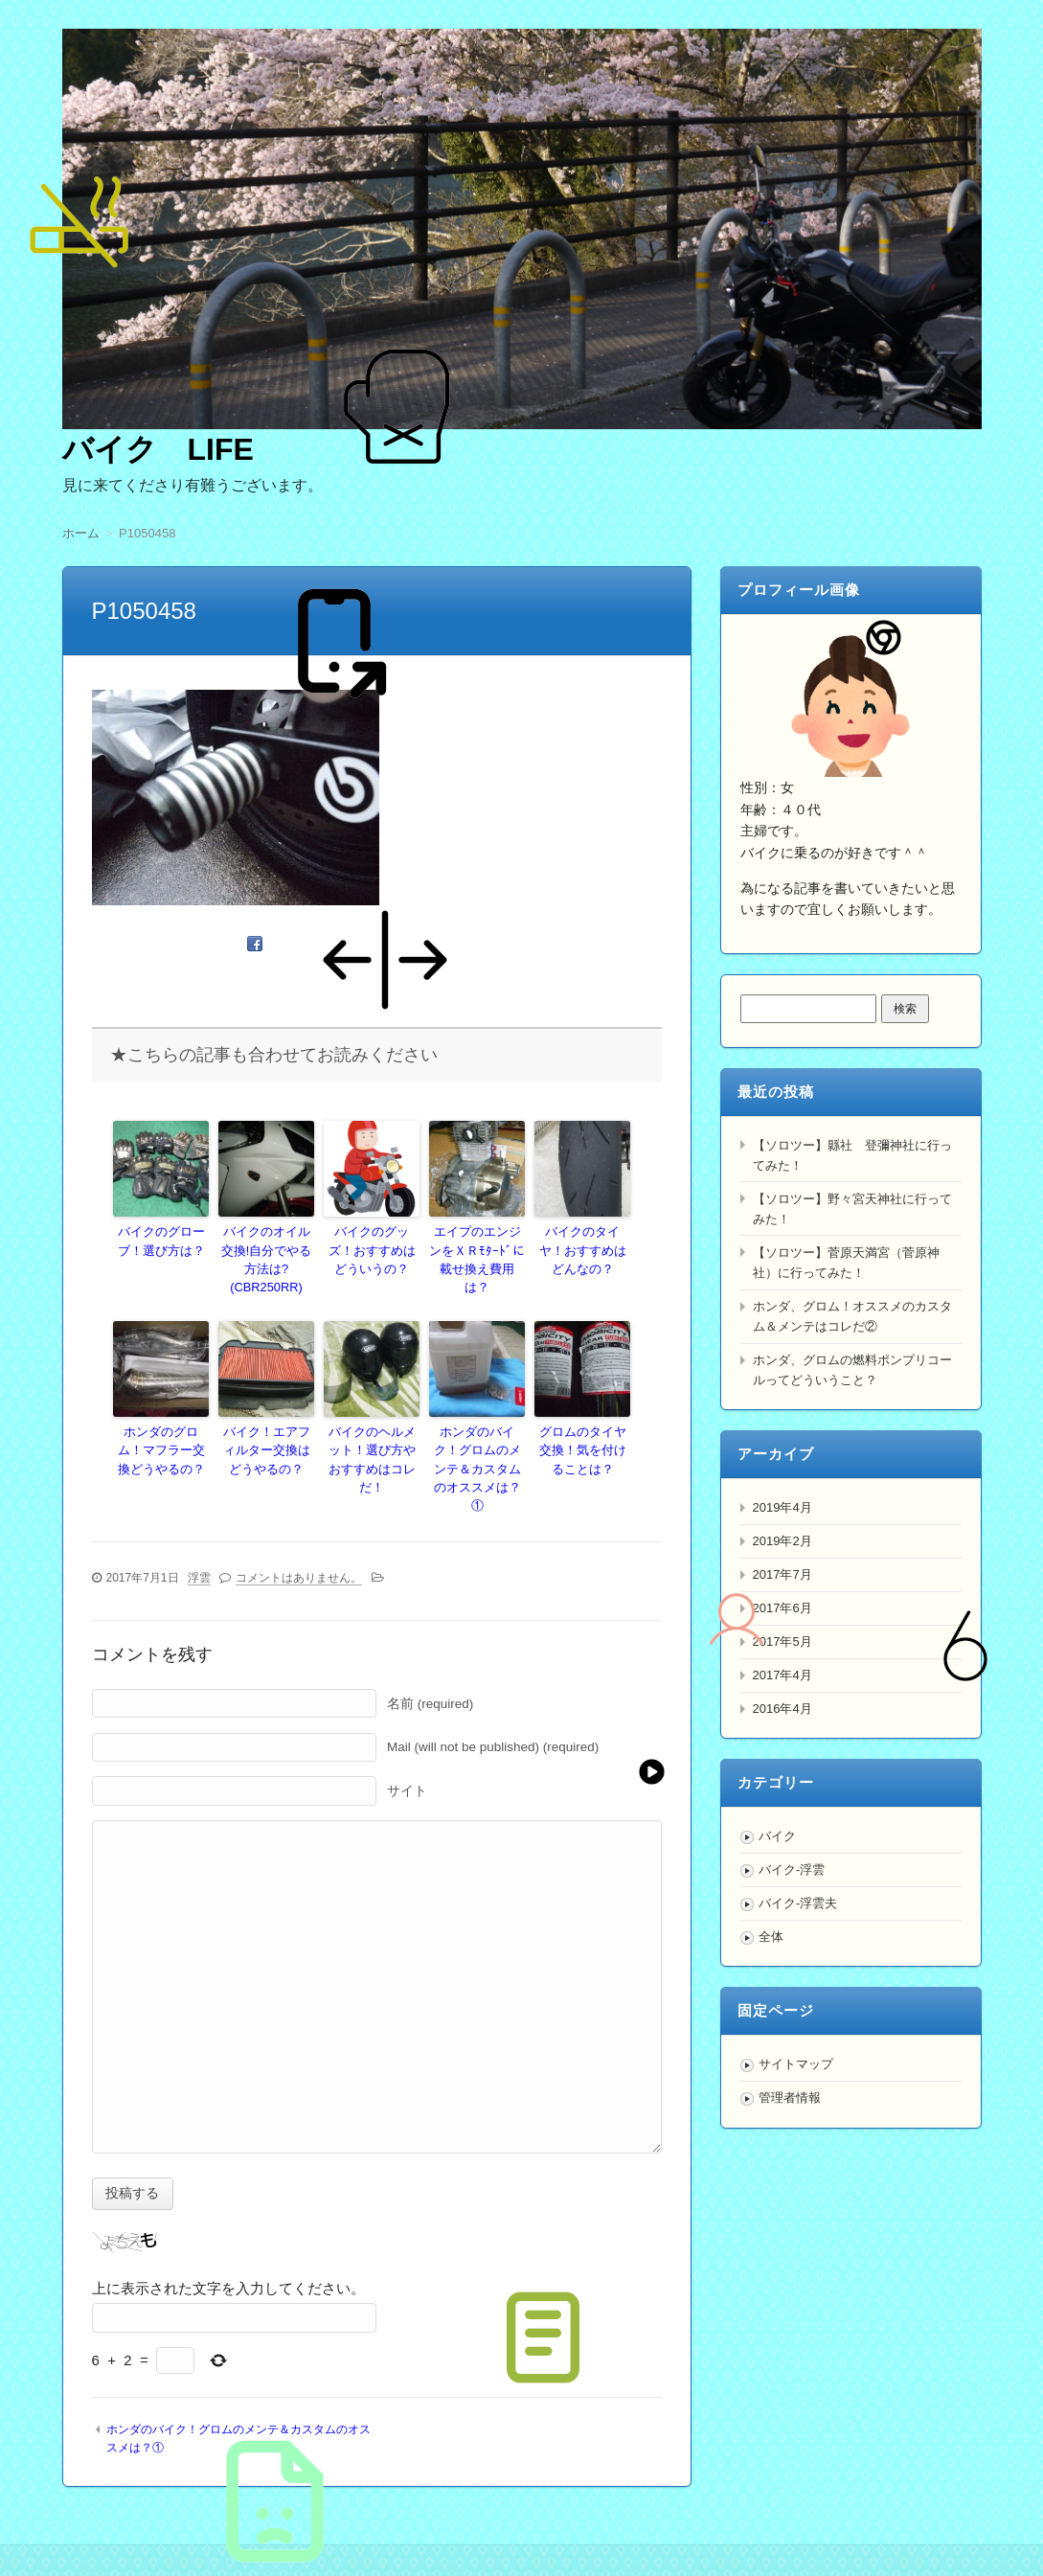  Describe the element at coordinates (275, 2501) in the screenshot. I see `file not found or missing document` at that location.